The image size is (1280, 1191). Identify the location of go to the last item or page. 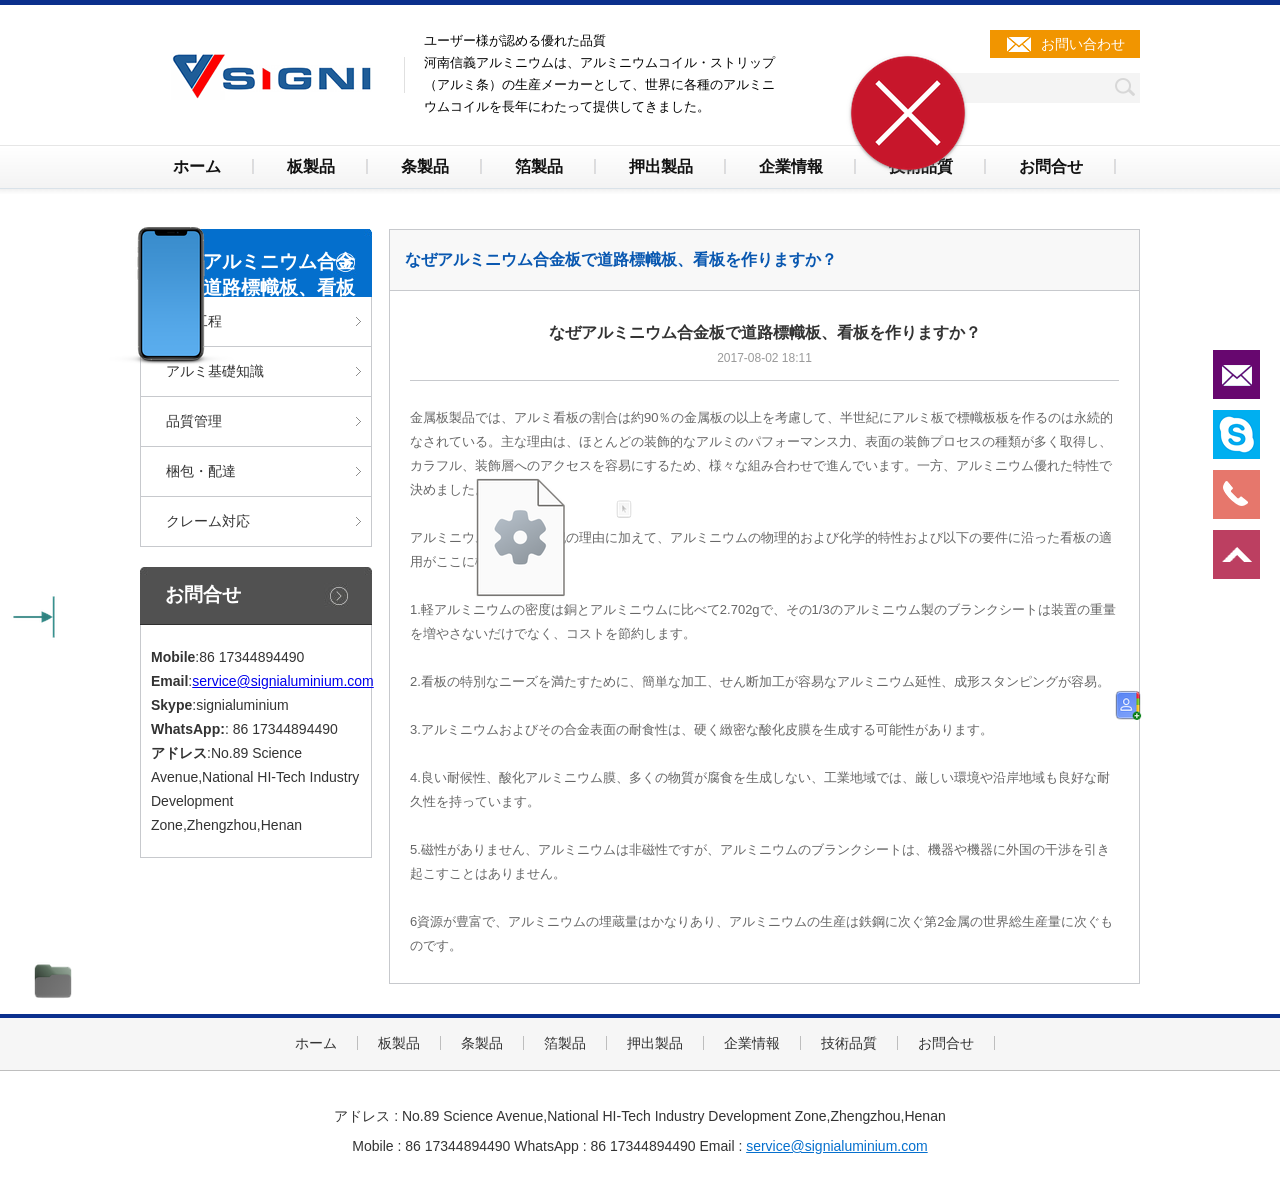
(34, 617).